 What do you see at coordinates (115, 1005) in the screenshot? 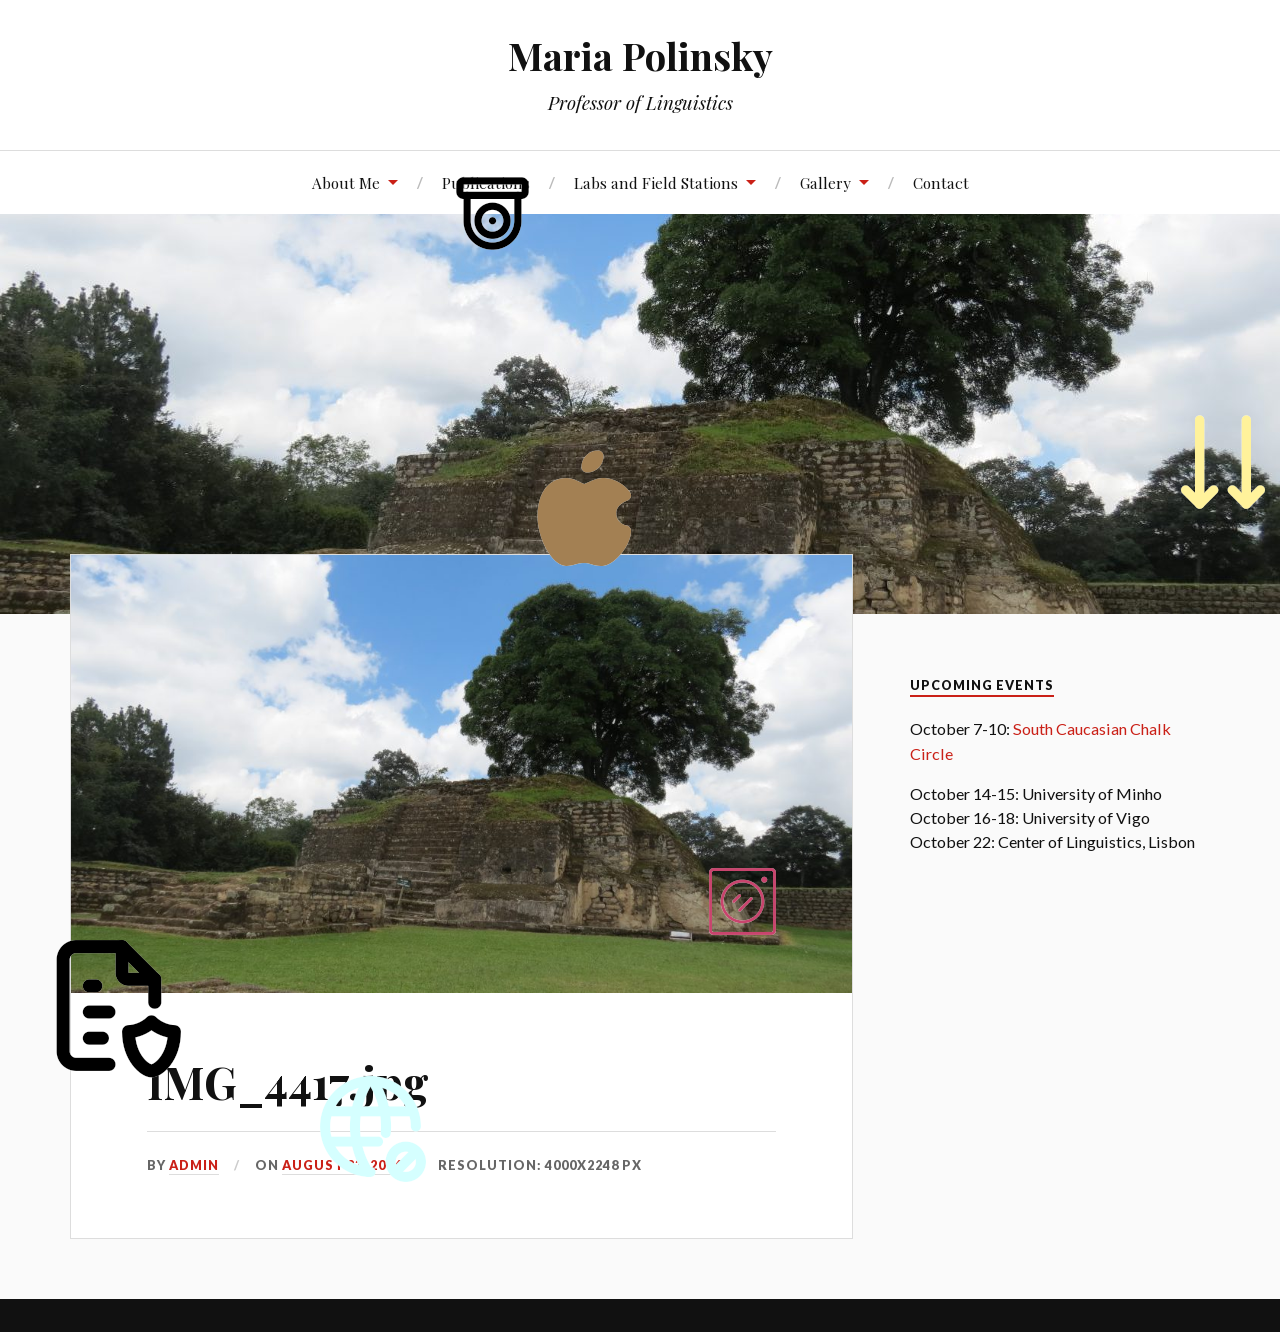
I see `view protected or secure document` at bounding box center [115, 1005].